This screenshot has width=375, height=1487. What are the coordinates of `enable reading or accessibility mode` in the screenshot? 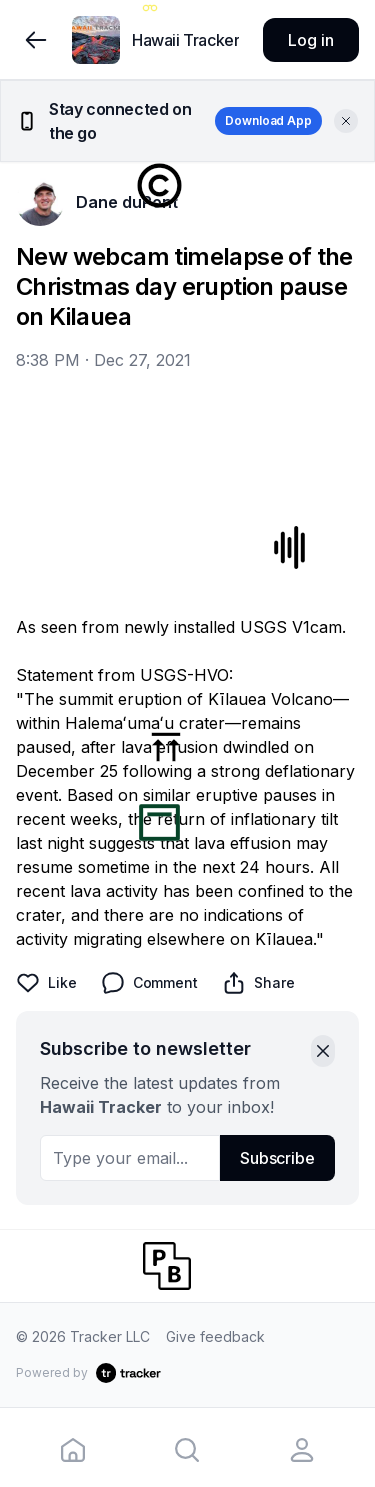 It's located at (150, 8).